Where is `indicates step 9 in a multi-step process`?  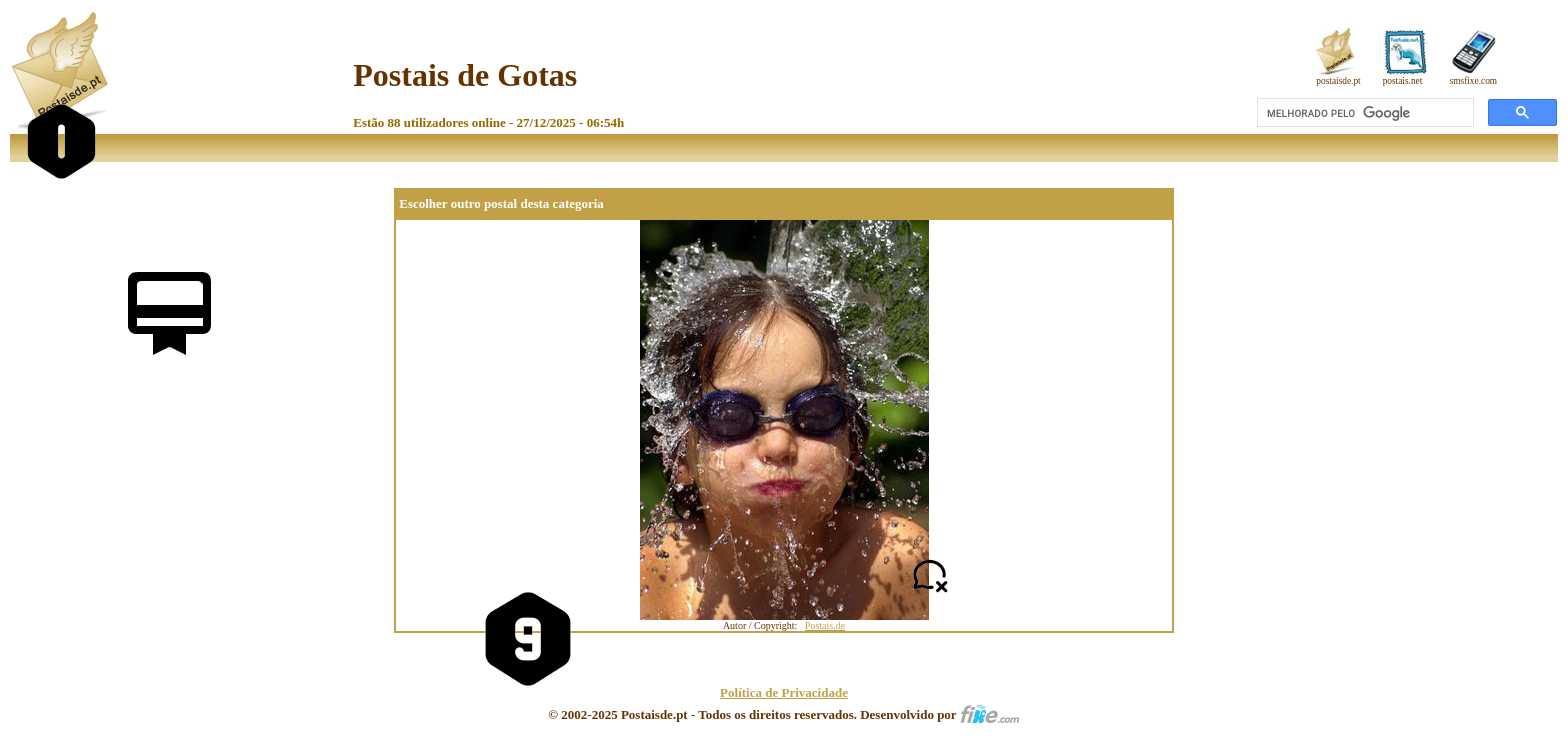
indicates step 9 in a multi-step process is located at coordinates (528, 639).